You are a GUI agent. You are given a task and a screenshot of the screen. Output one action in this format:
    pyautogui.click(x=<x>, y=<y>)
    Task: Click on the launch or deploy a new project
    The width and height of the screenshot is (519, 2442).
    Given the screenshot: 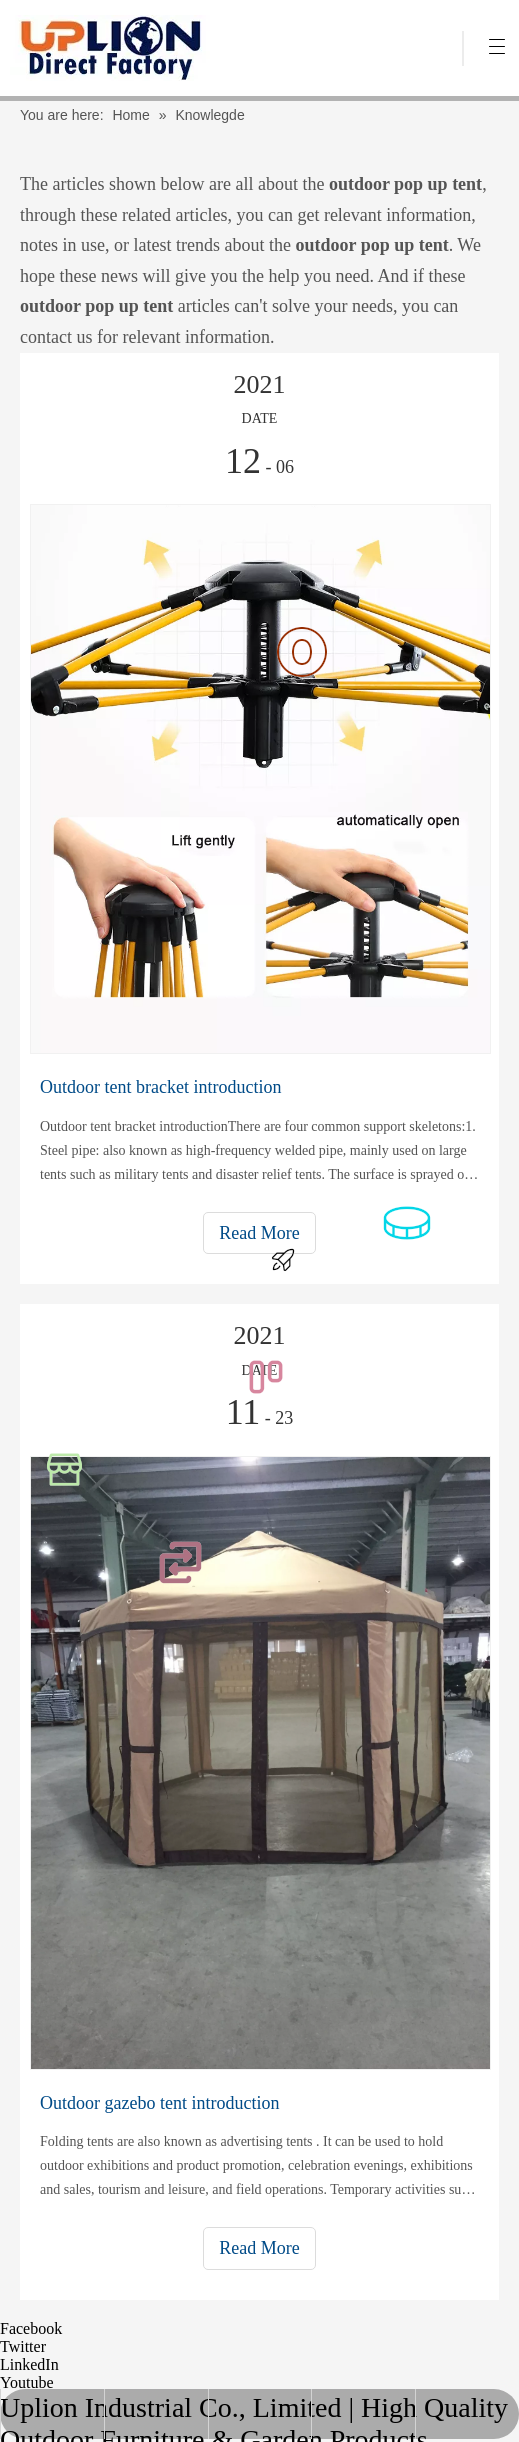 What is the action you would take?
    pyautogui.click(x=283, y=1259)
    